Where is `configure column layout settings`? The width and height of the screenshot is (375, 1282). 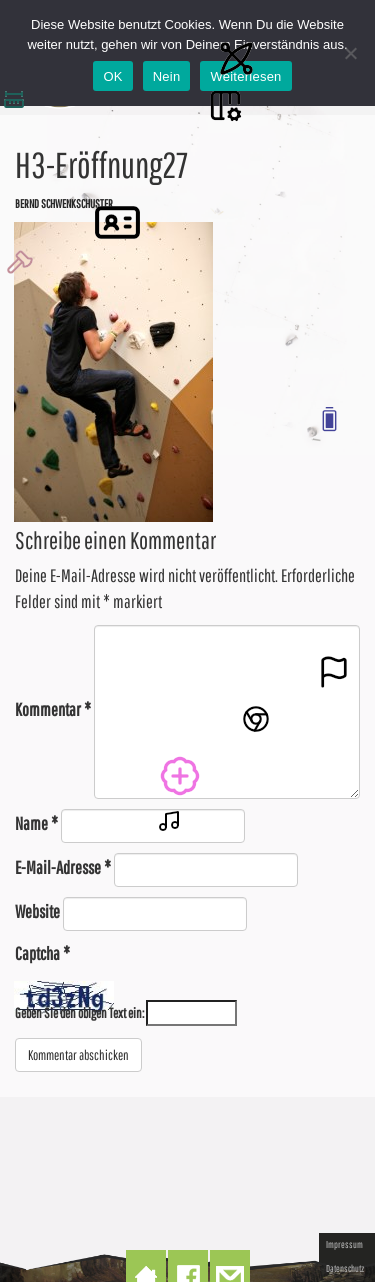 configure column layout settings is located at coordinates (225, 105).